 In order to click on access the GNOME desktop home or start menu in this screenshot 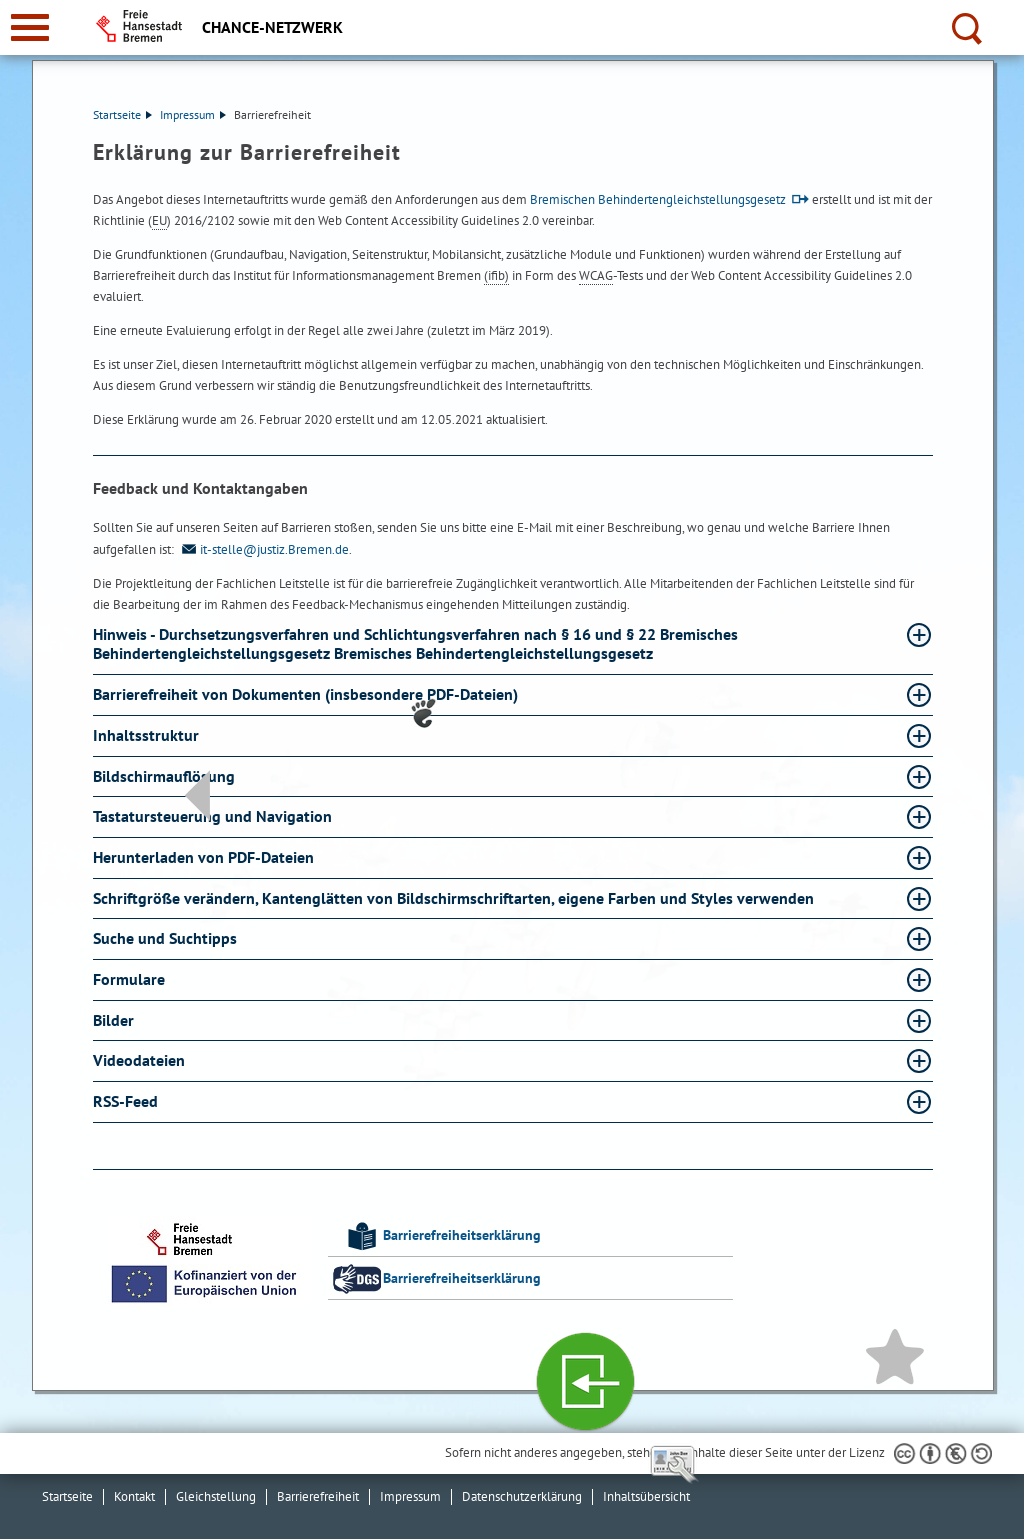, I will do `click(423, 713)`.